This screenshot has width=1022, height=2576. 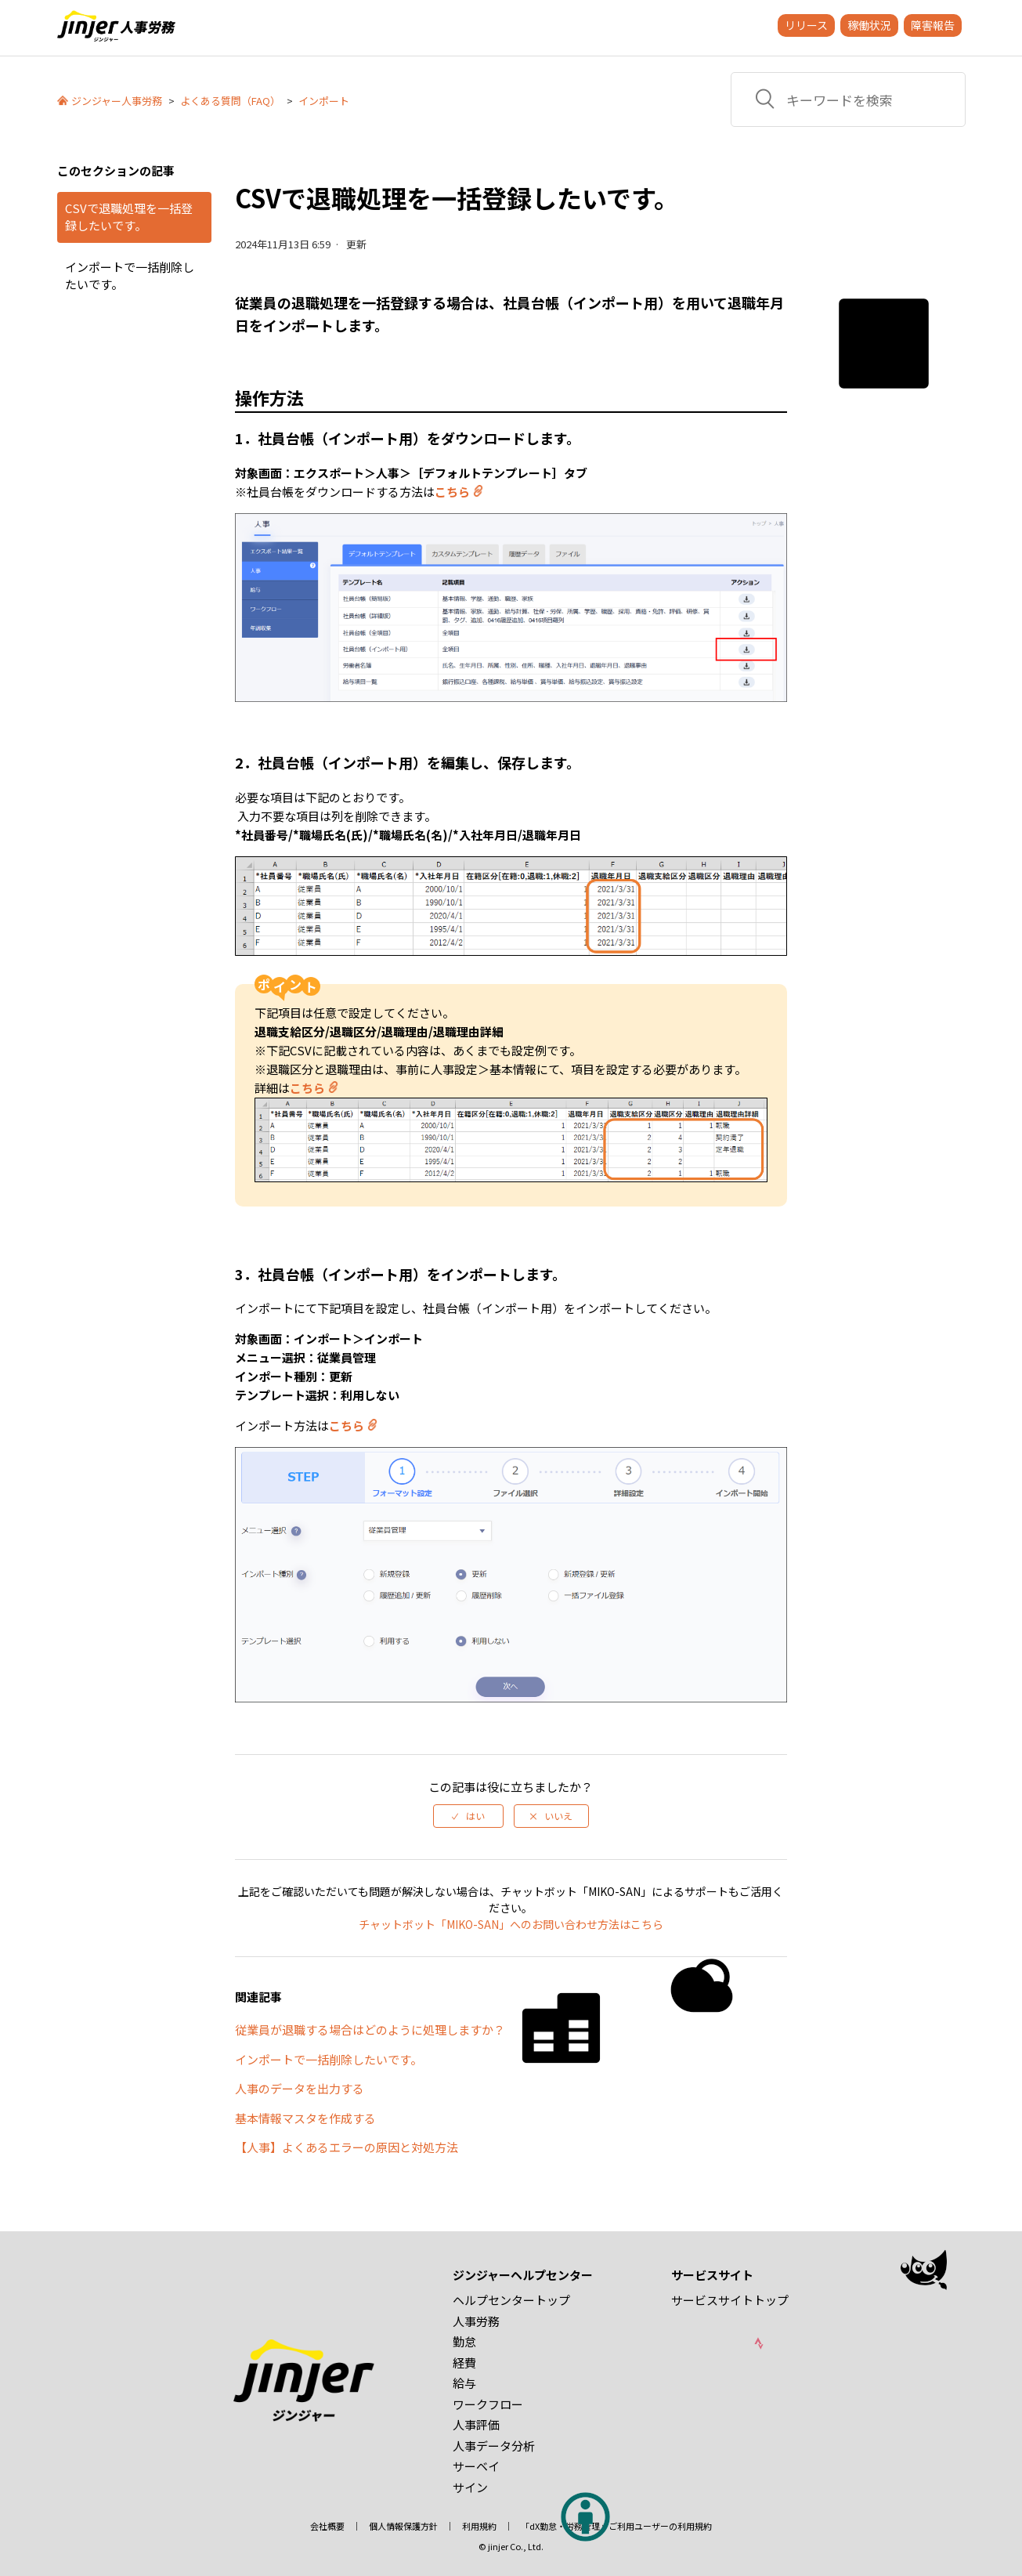 What do you see at coordinates (702, 1987) in the screenshot?
I see `indicates partly cloudy weather conditions` at bounding box center [702, 1987].